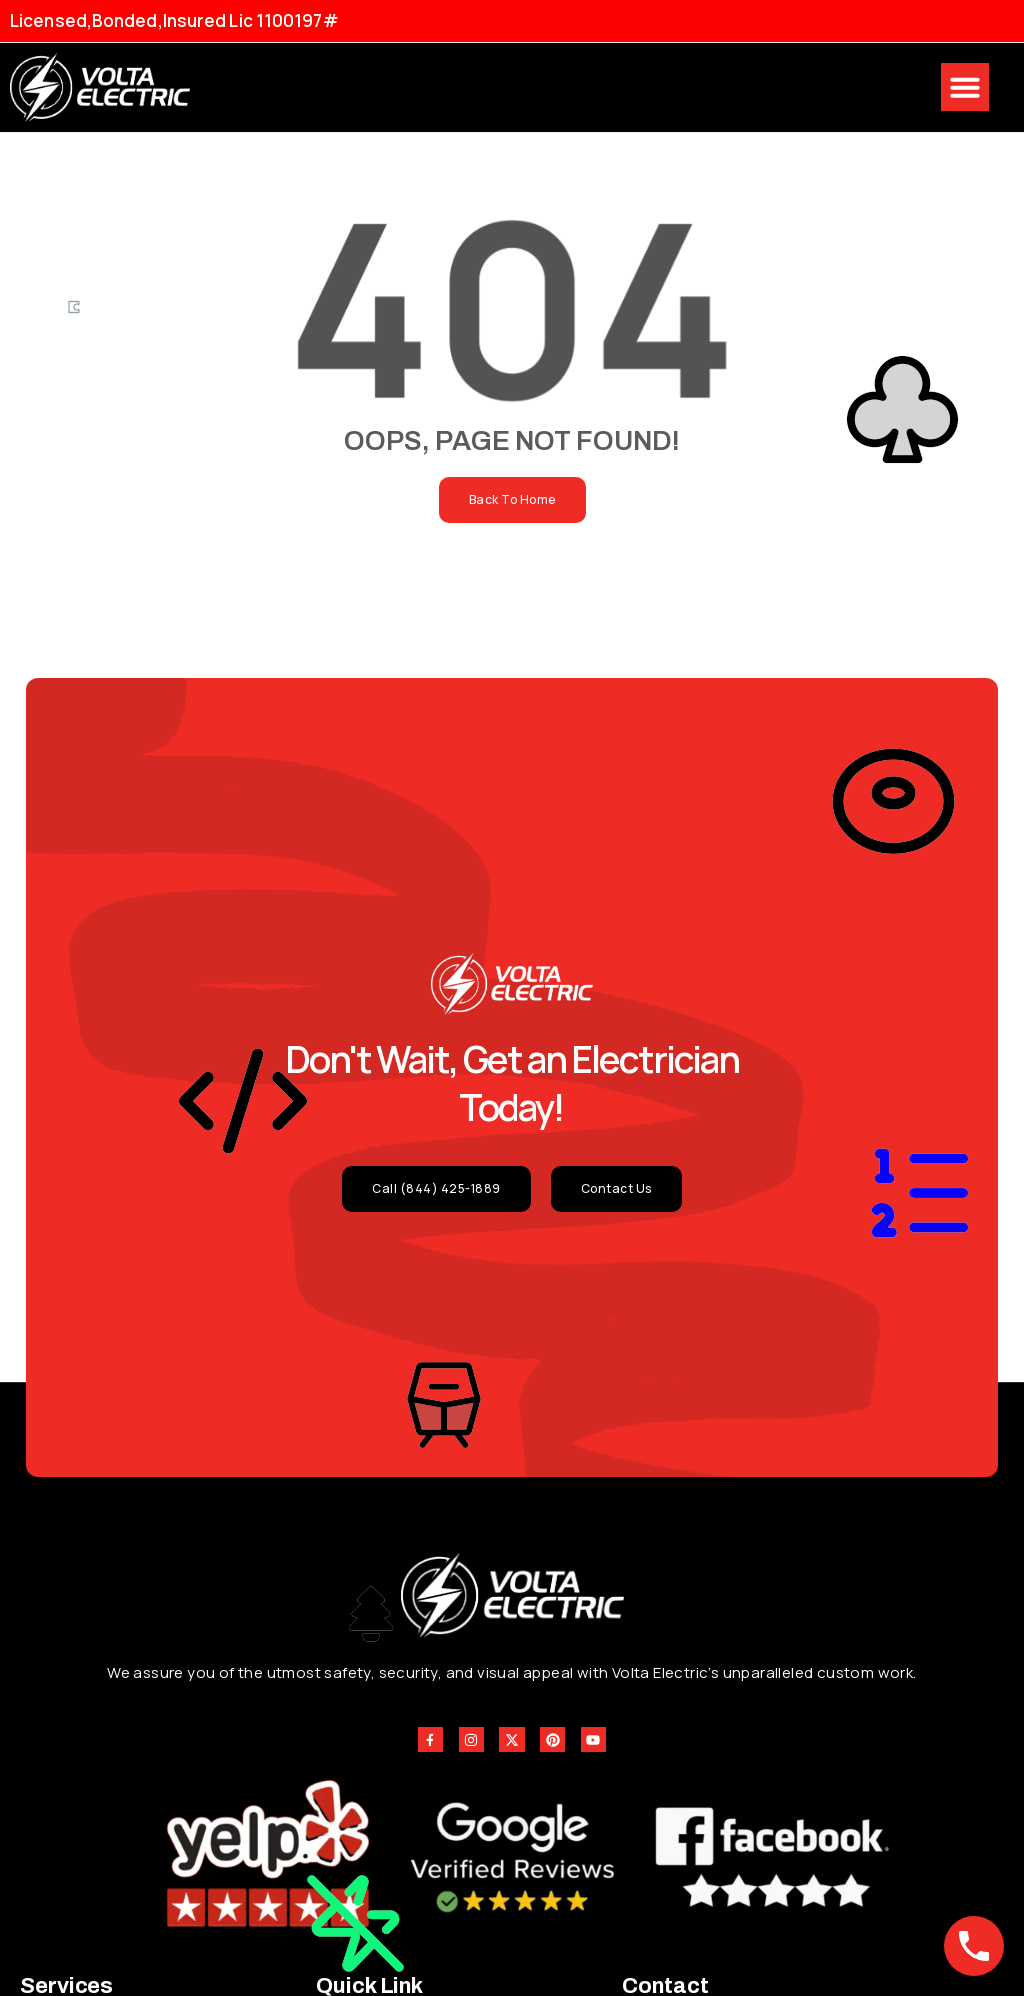 This screenshot has width=1024, height=1996. I want to click on represents the clubs suit in a card game, so click(902, 411).